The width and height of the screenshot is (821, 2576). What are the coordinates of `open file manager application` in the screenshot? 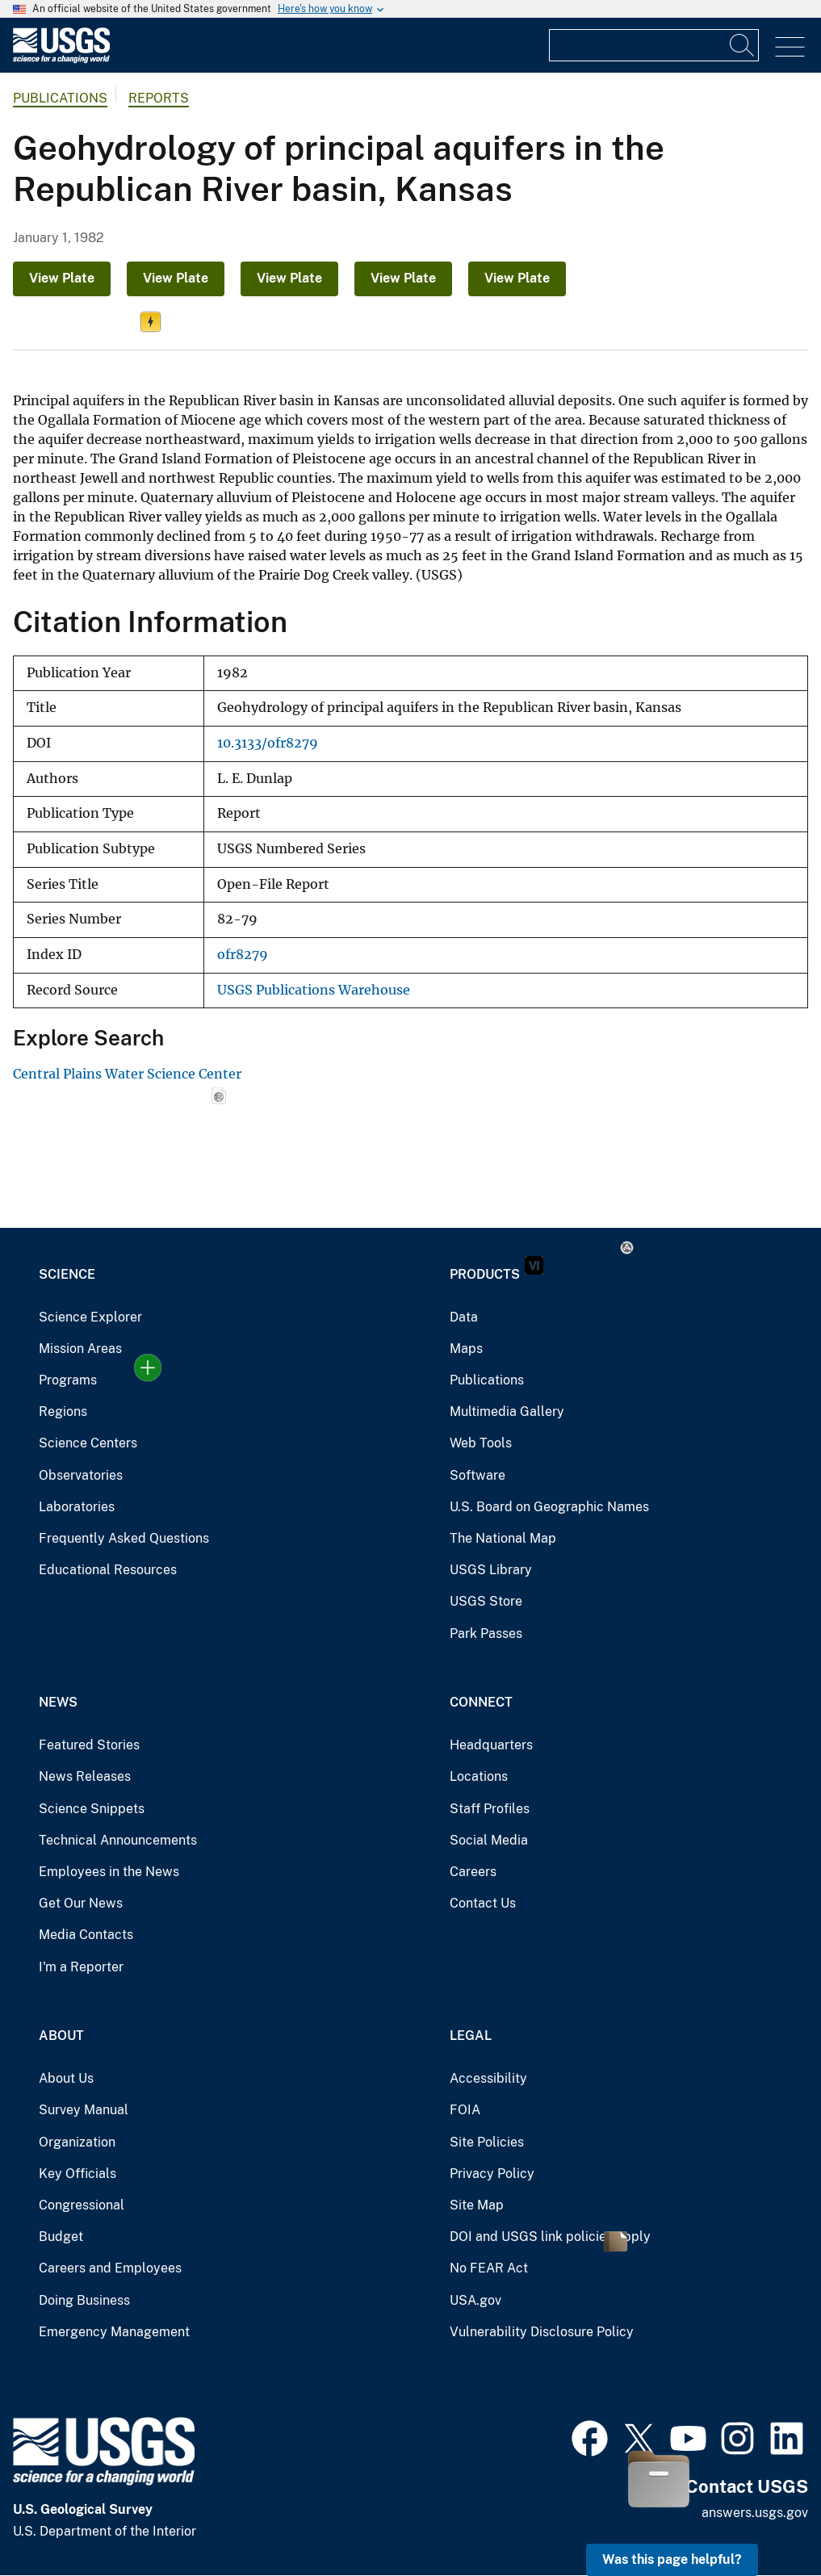 It's located at (659, 2479).